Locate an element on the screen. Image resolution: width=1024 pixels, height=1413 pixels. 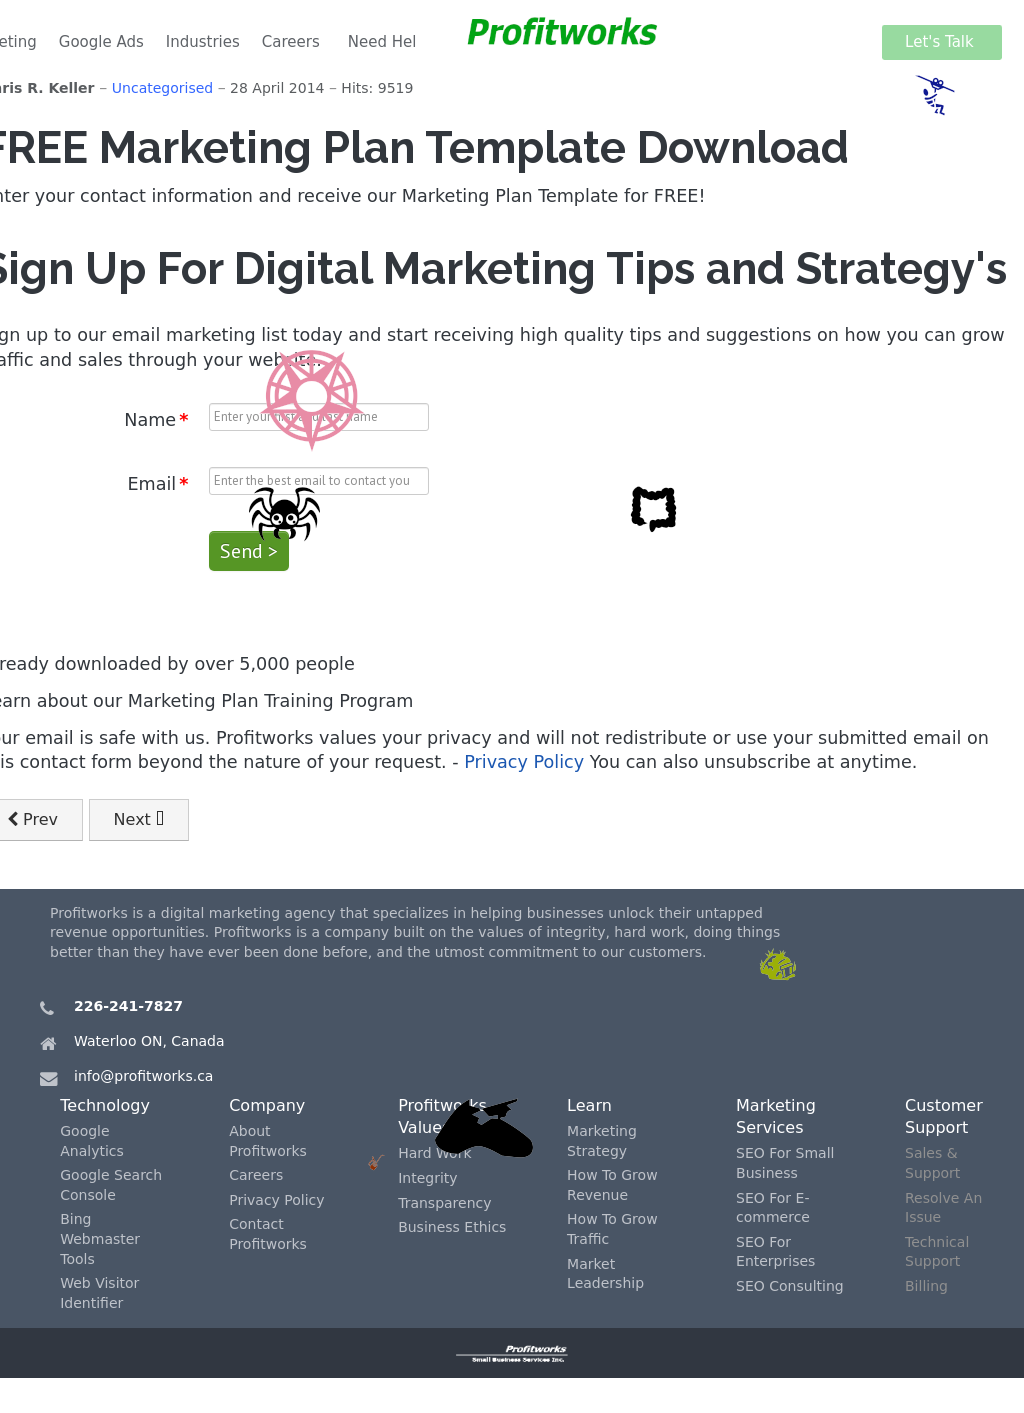
view burial site or ancient monument location is located at coordinates (778, 964).